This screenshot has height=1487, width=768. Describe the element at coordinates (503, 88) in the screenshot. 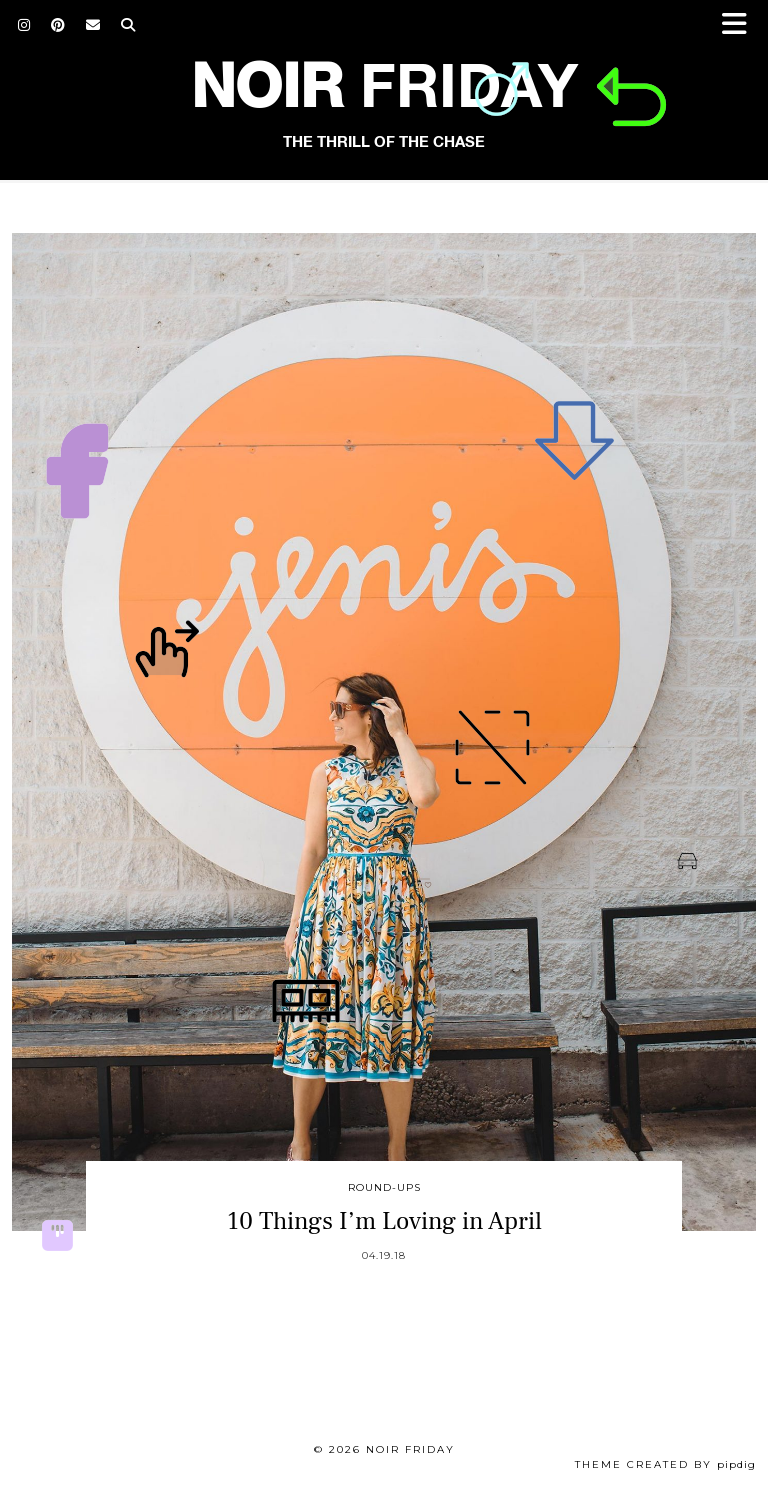

I see `indicates male gender selection` at that location.